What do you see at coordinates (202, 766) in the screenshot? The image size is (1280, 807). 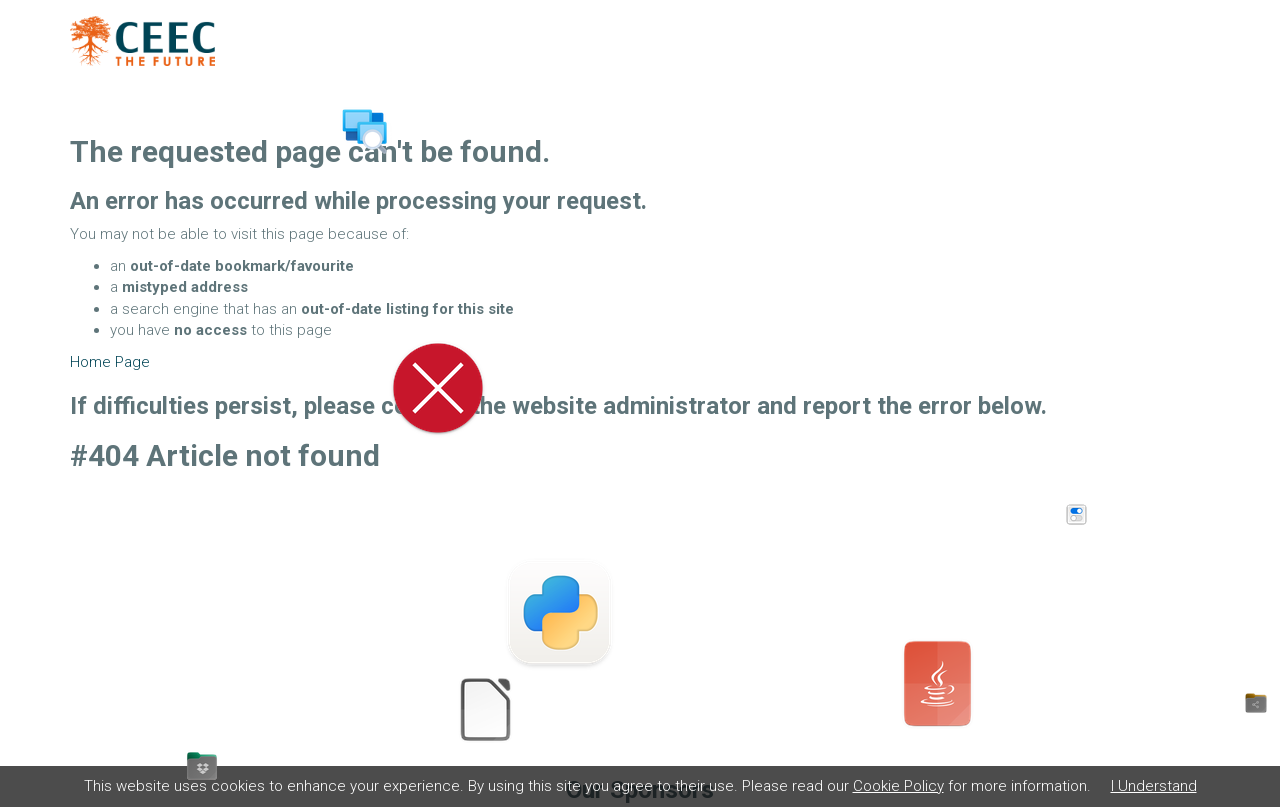 I see `open your Dropbox synced folder` at bounding box center [202, 766].